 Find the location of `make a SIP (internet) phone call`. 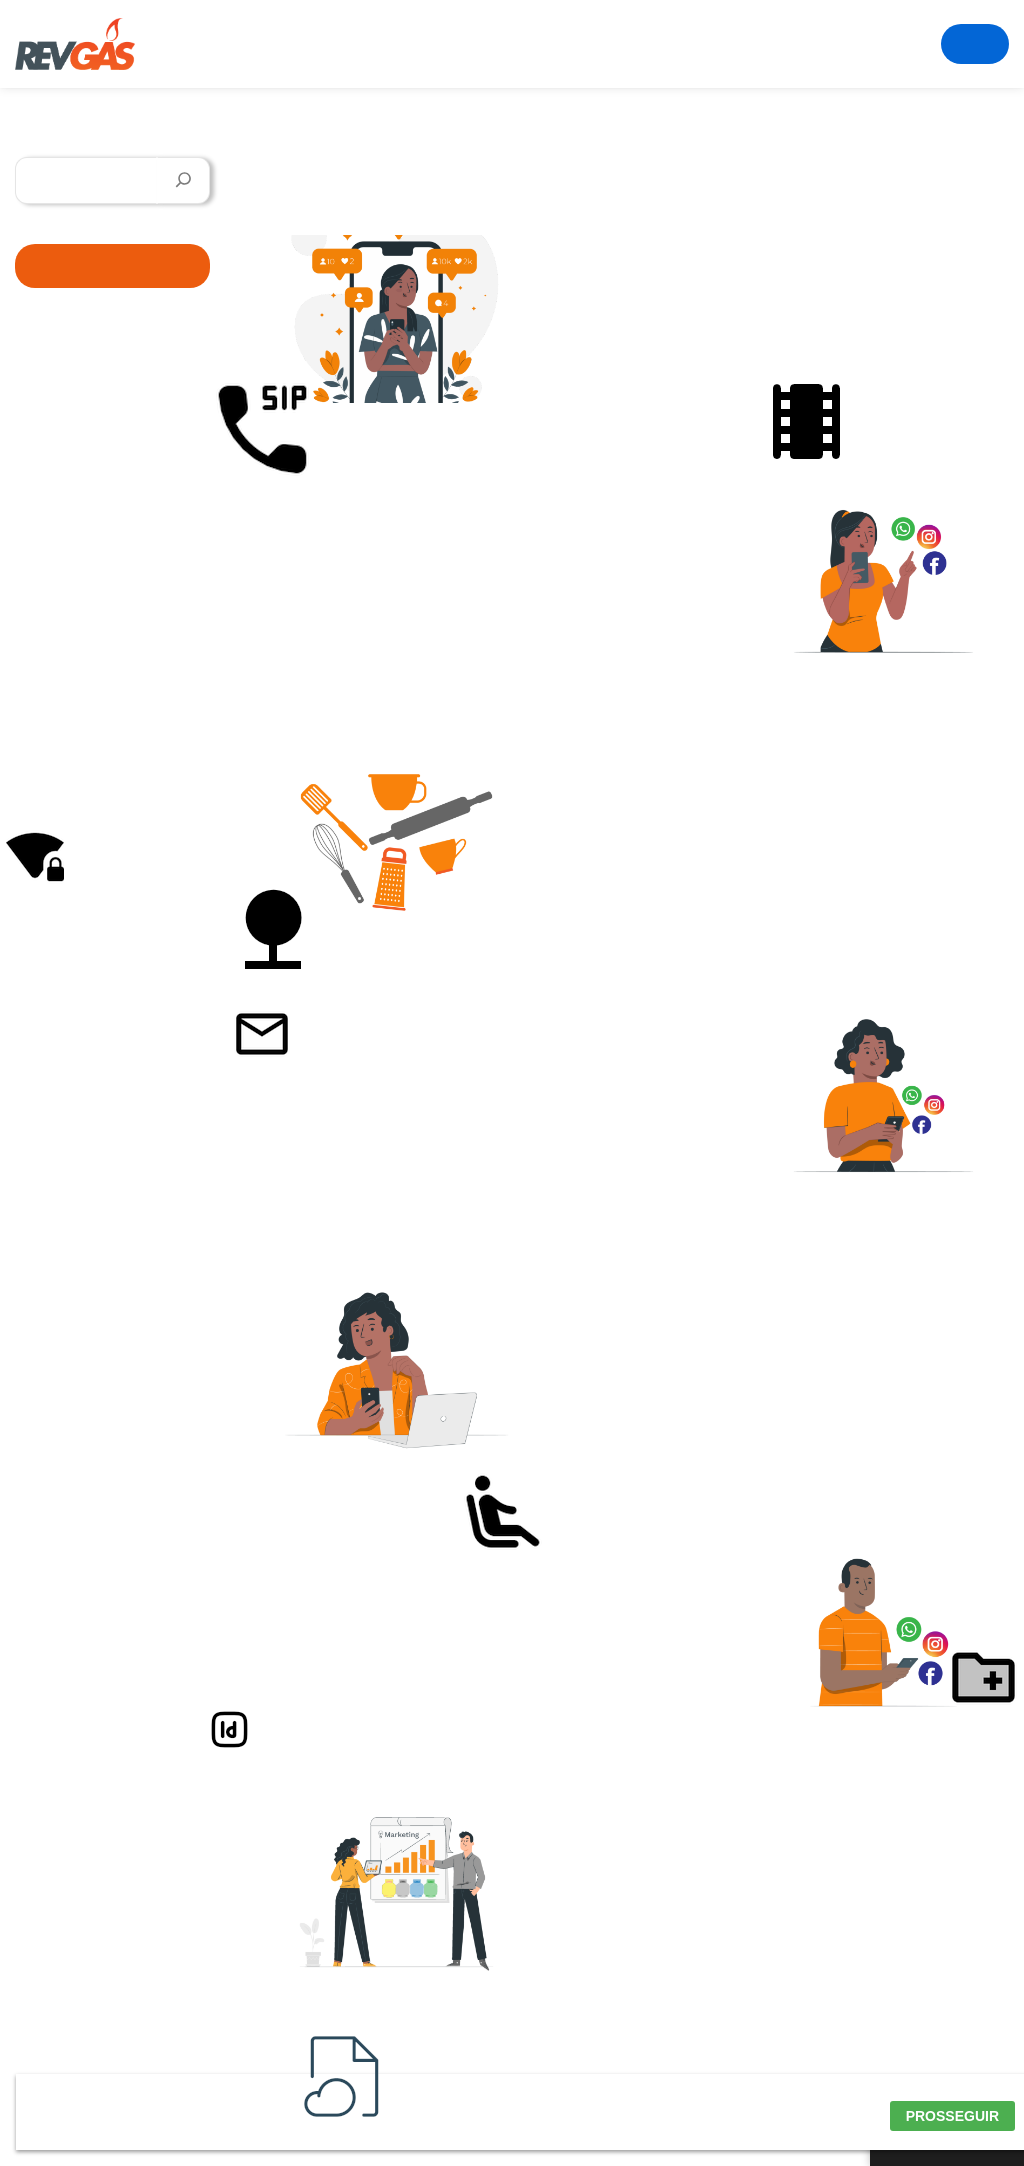

make a SIP (internet) phone call is located at coordinates (262, 429).